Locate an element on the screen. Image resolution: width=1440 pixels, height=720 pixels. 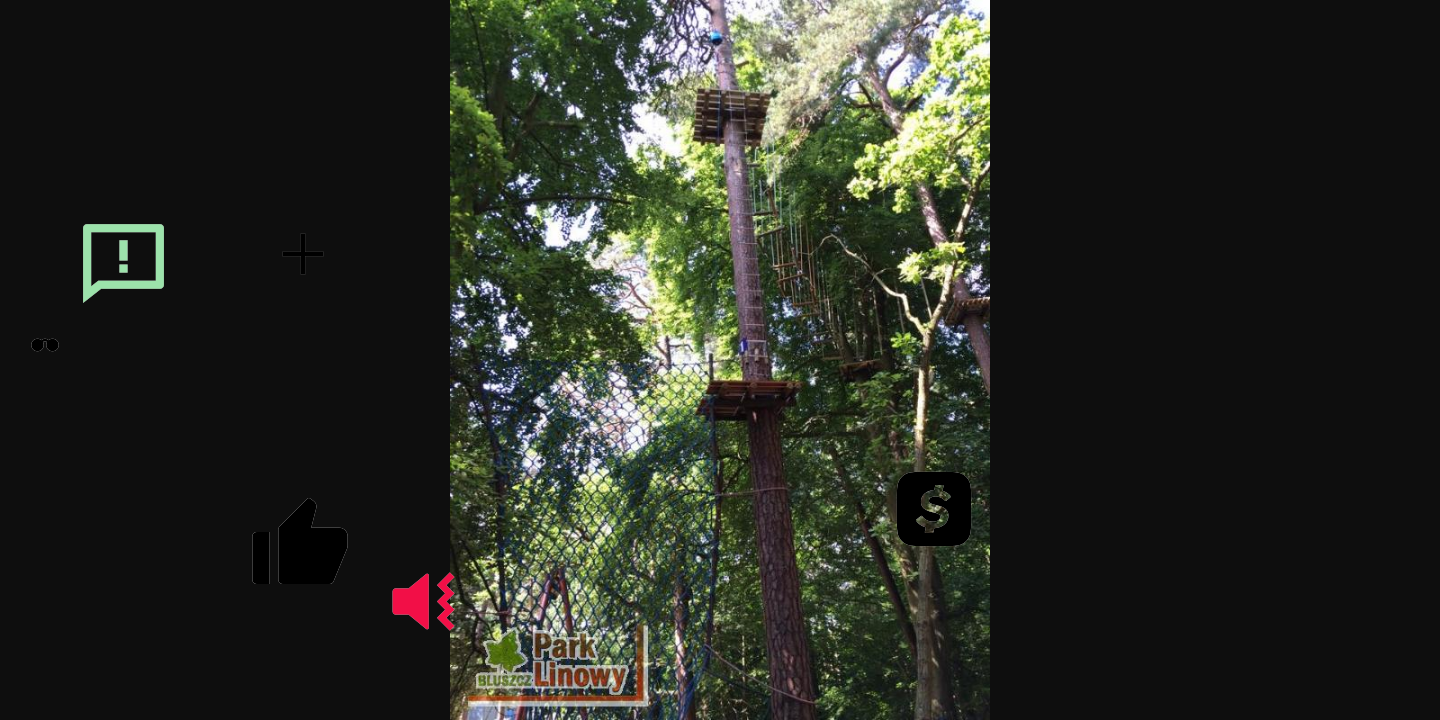
add a new item is located at coordinates (303, 254).